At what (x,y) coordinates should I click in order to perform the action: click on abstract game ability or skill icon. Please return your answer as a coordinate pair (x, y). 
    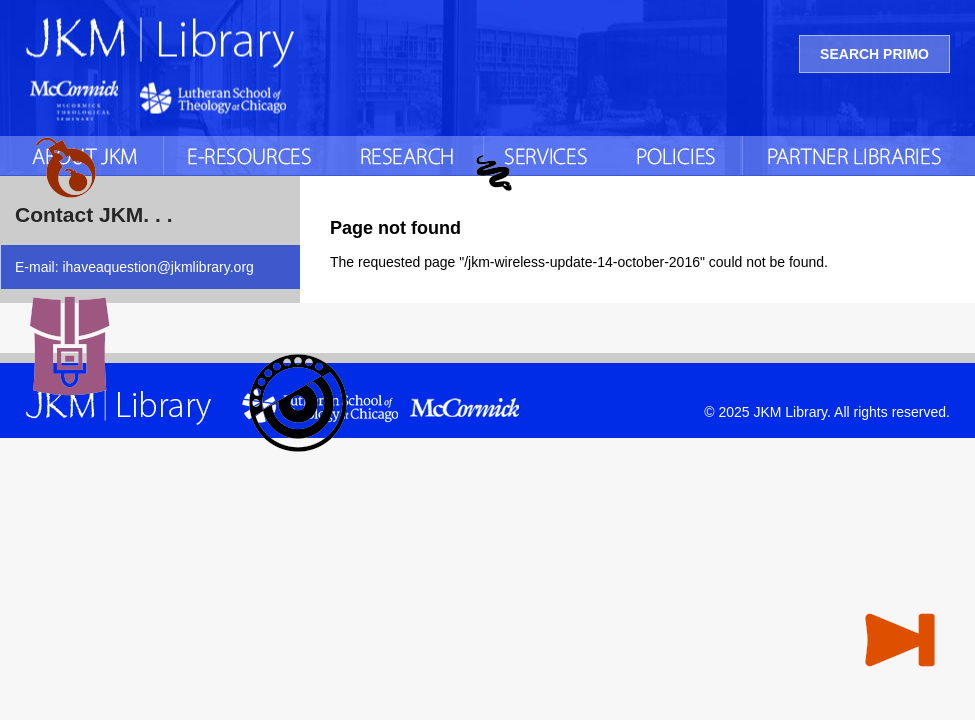
    Looking at the image, I should click on (298, 403).